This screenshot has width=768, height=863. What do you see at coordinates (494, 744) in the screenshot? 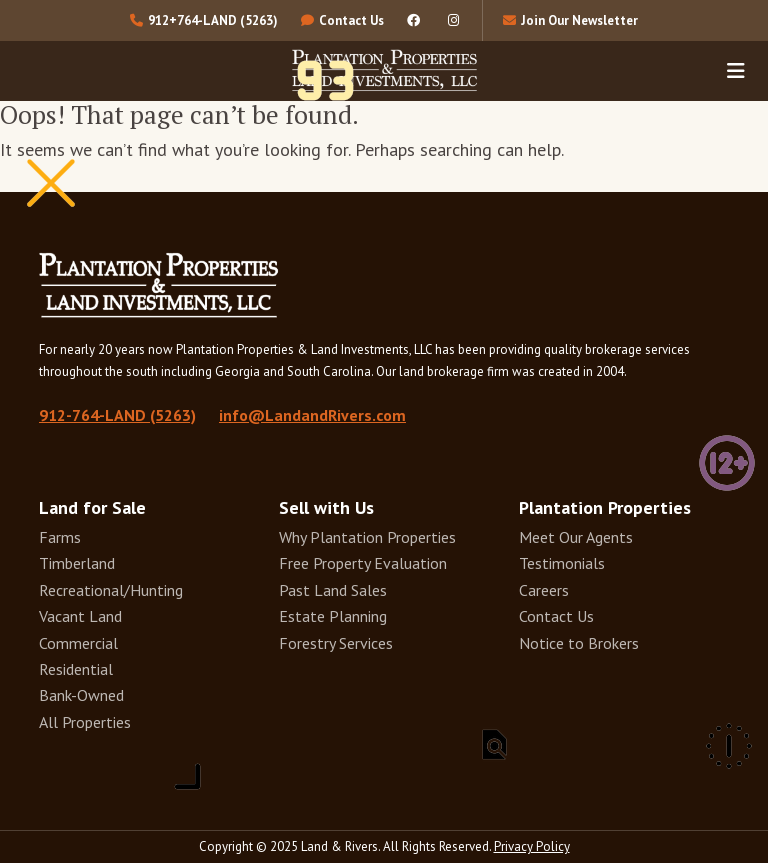
I see `search within the current document` at bounding box center [494, 744].